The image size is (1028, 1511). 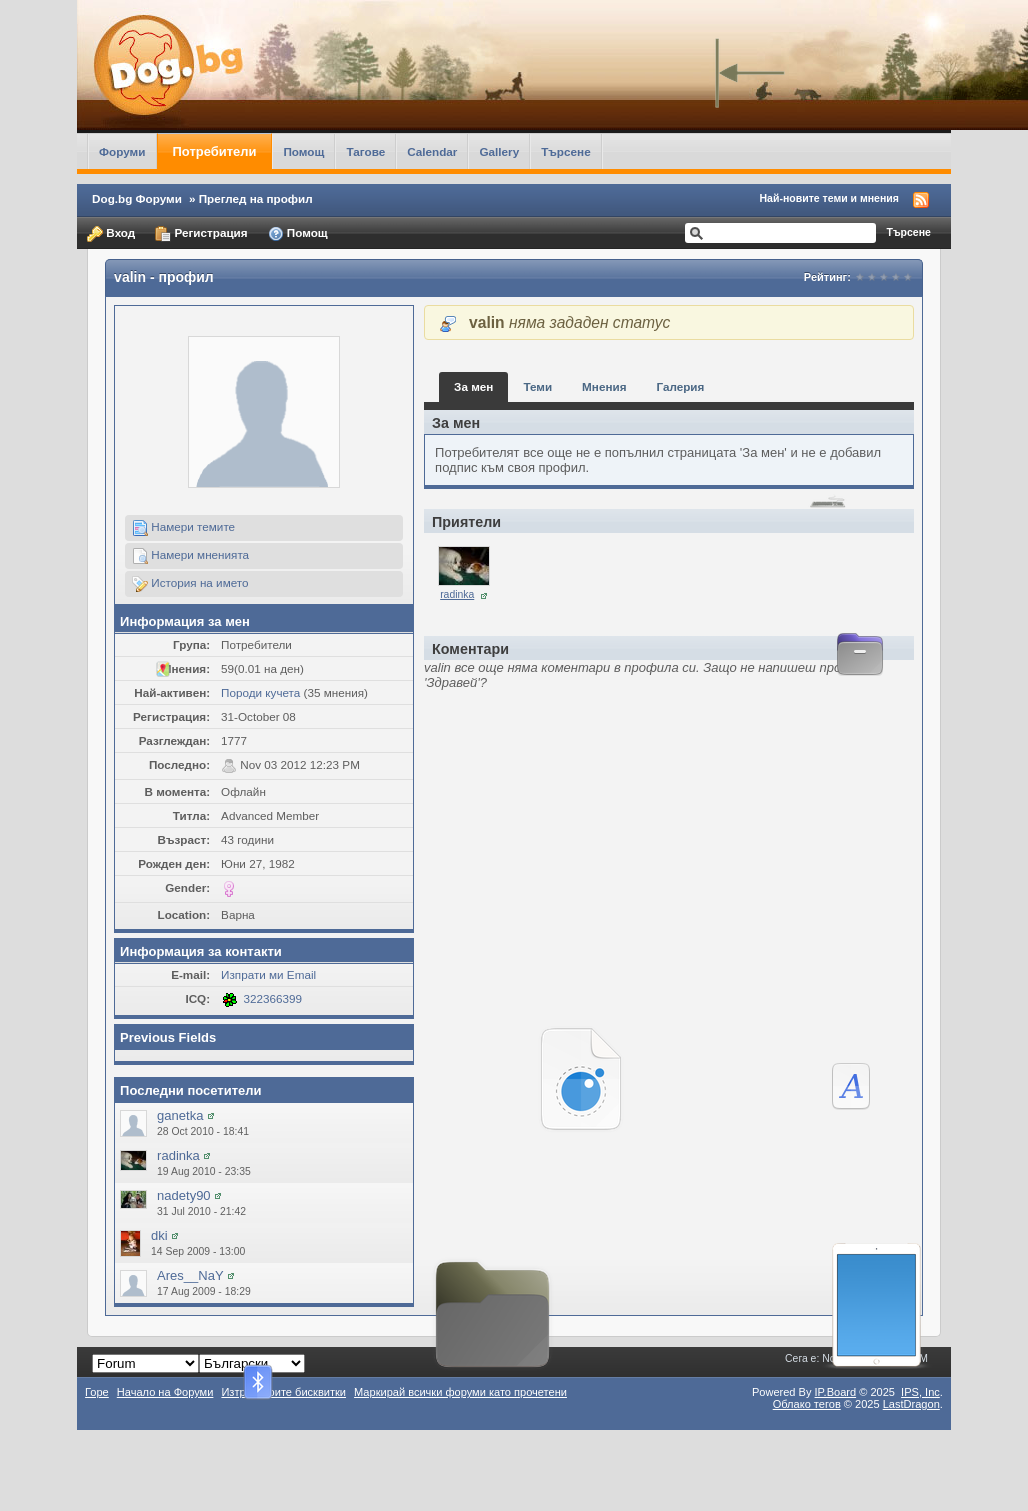 What do you see at coordinates (258, 1382) in the screenshot?
I see `indicates bluetooth is currently active` at bounding box center [258, 1382].